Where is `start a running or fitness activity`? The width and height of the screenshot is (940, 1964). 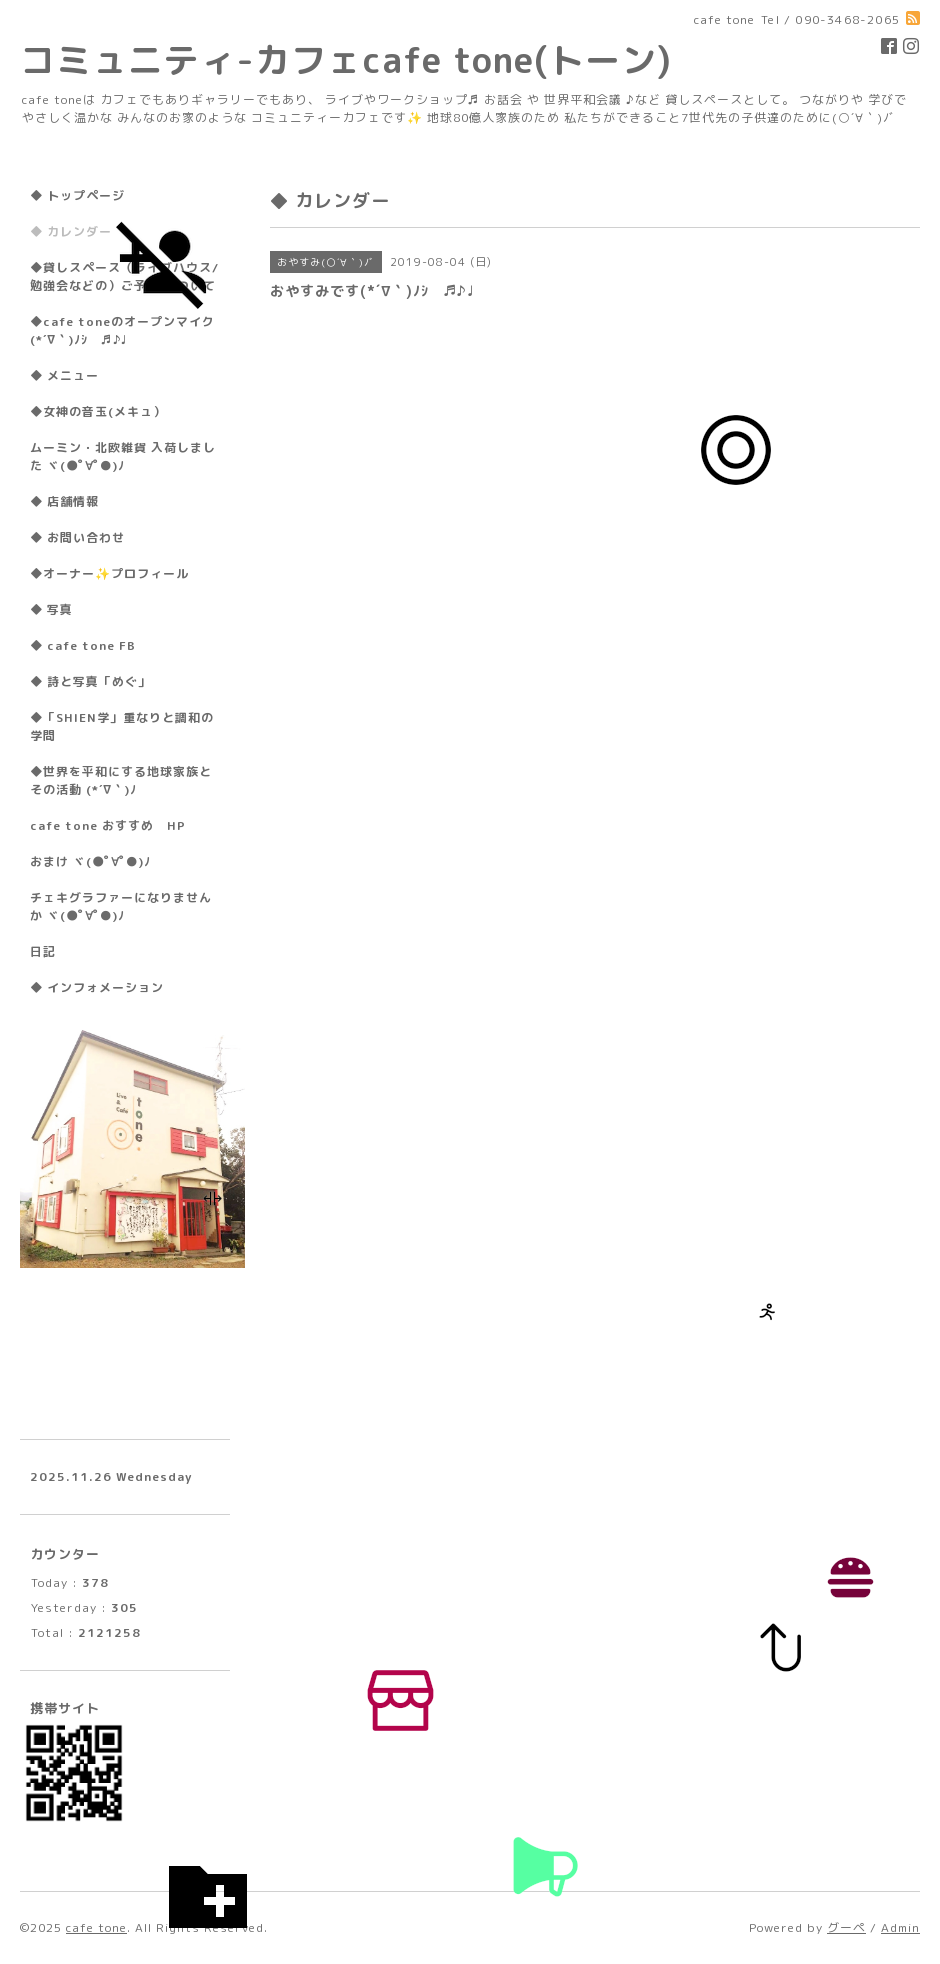 start a running or fitness activity is located at coordinates (767, 1311).